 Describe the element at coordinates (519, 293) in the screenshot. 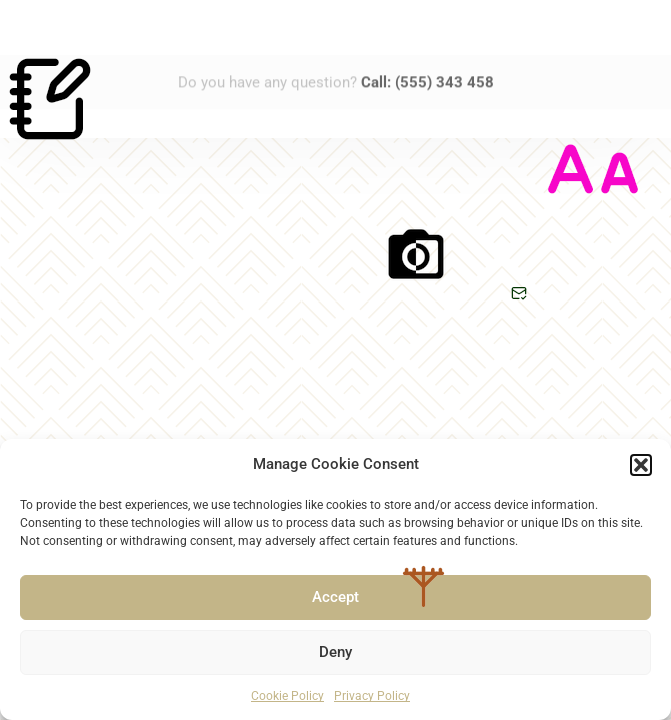

I see `email sent successfully` at that location.